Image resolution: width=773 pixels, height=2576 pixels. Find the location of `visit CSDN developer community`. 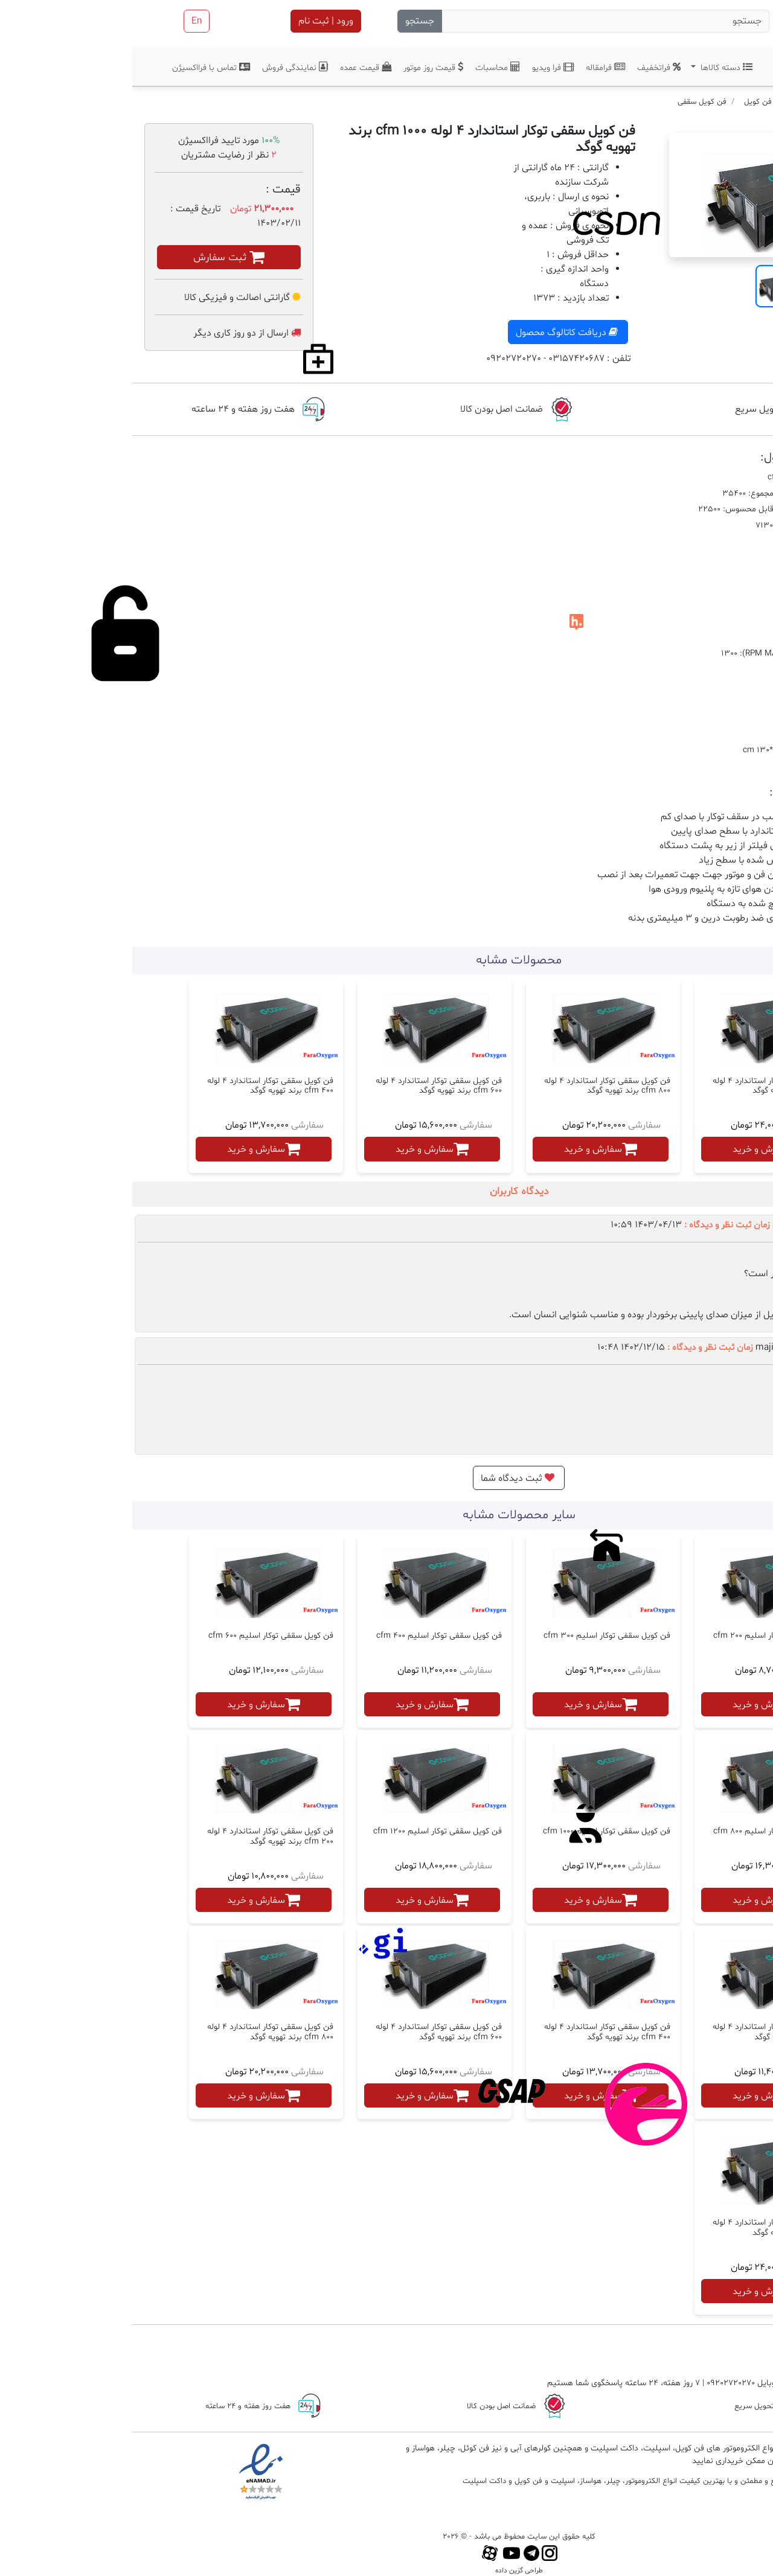

visit CSDN developer community is located at coordinates (617, 223).